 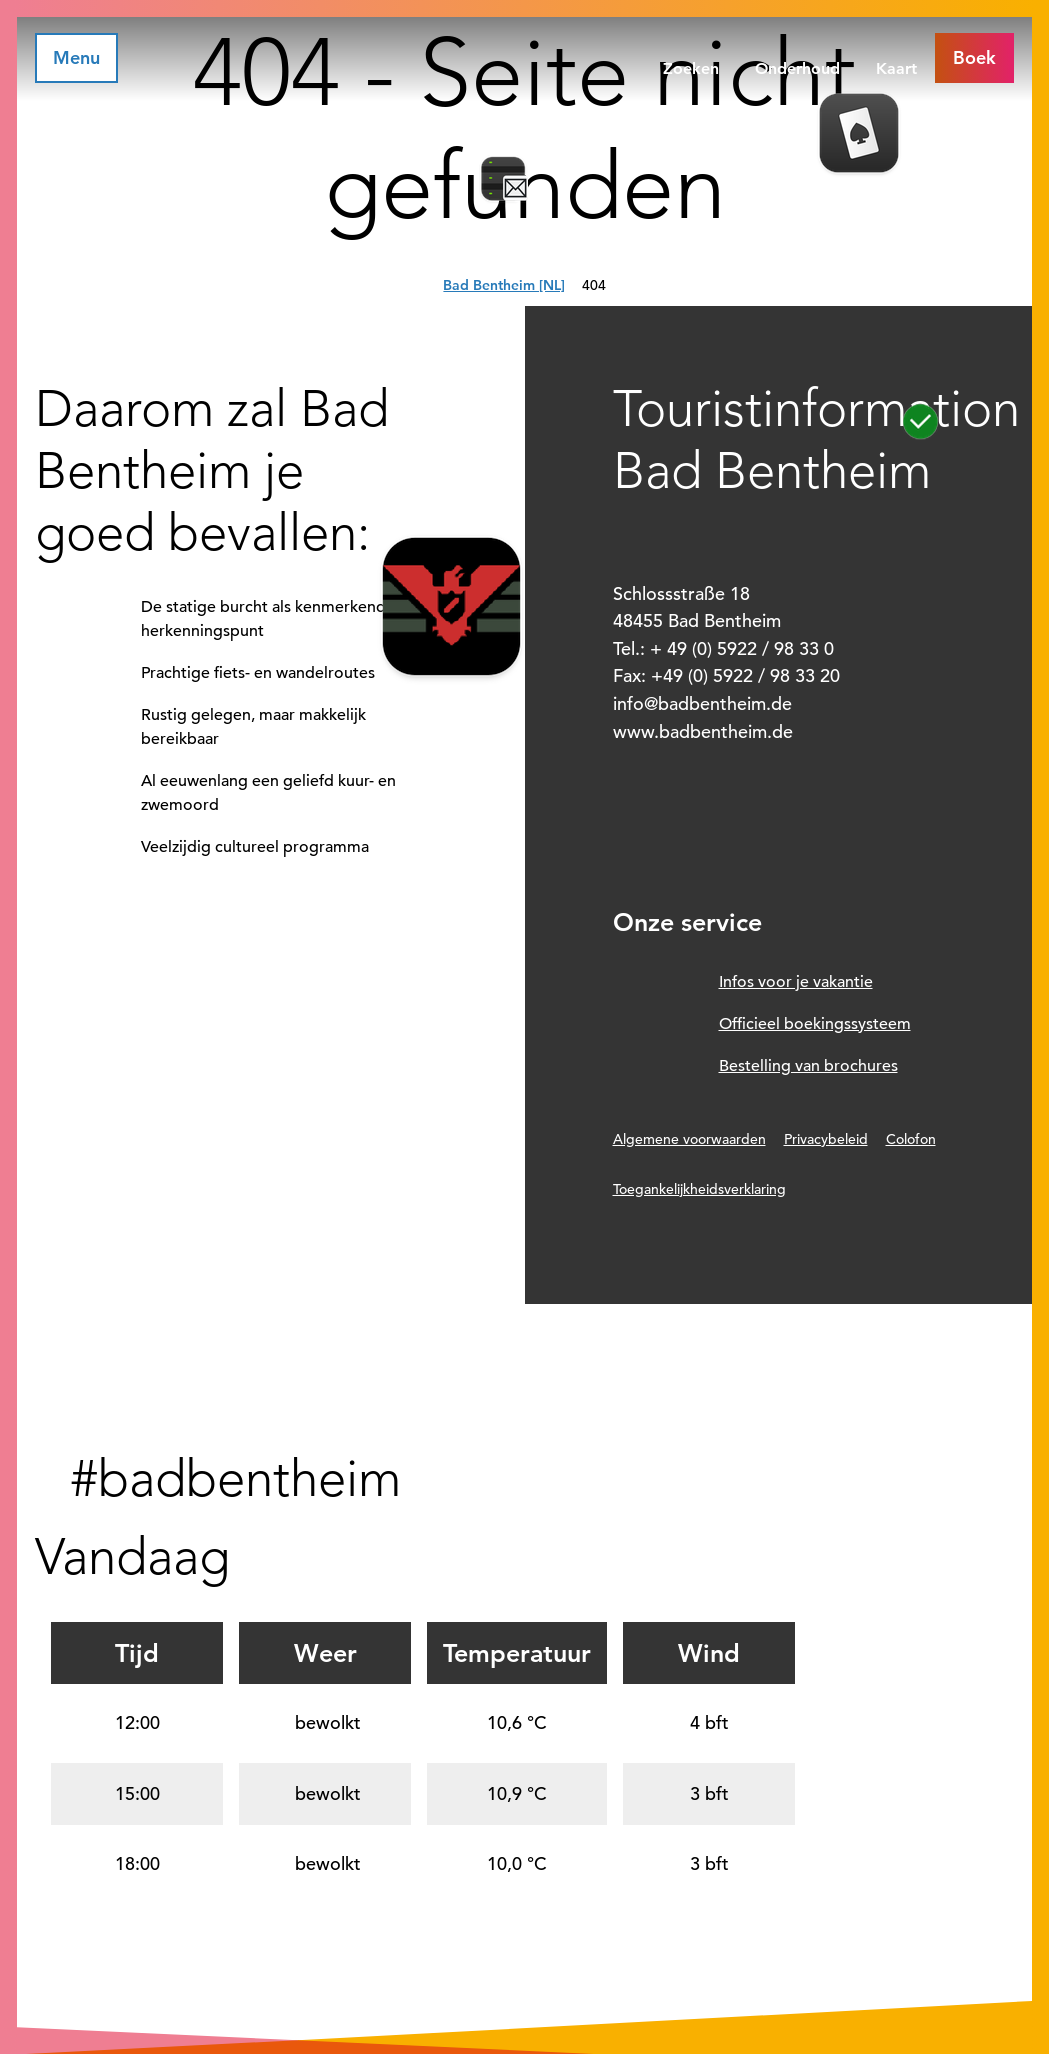 What do you see at coordinates (503, 179) in the screenshot?
I see `configure mail server settings` at bounding box center [503, 179].